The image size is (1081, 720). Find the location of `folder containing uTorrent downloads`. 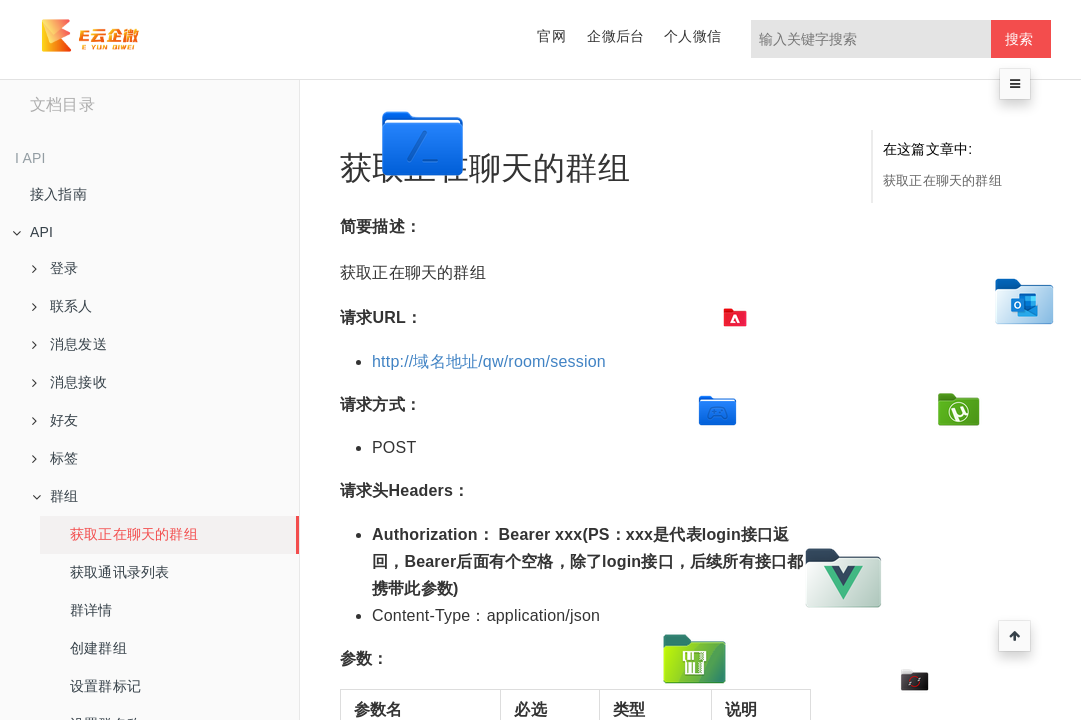

folder containing uTorrent downloads is located at coordinates (958, 410).